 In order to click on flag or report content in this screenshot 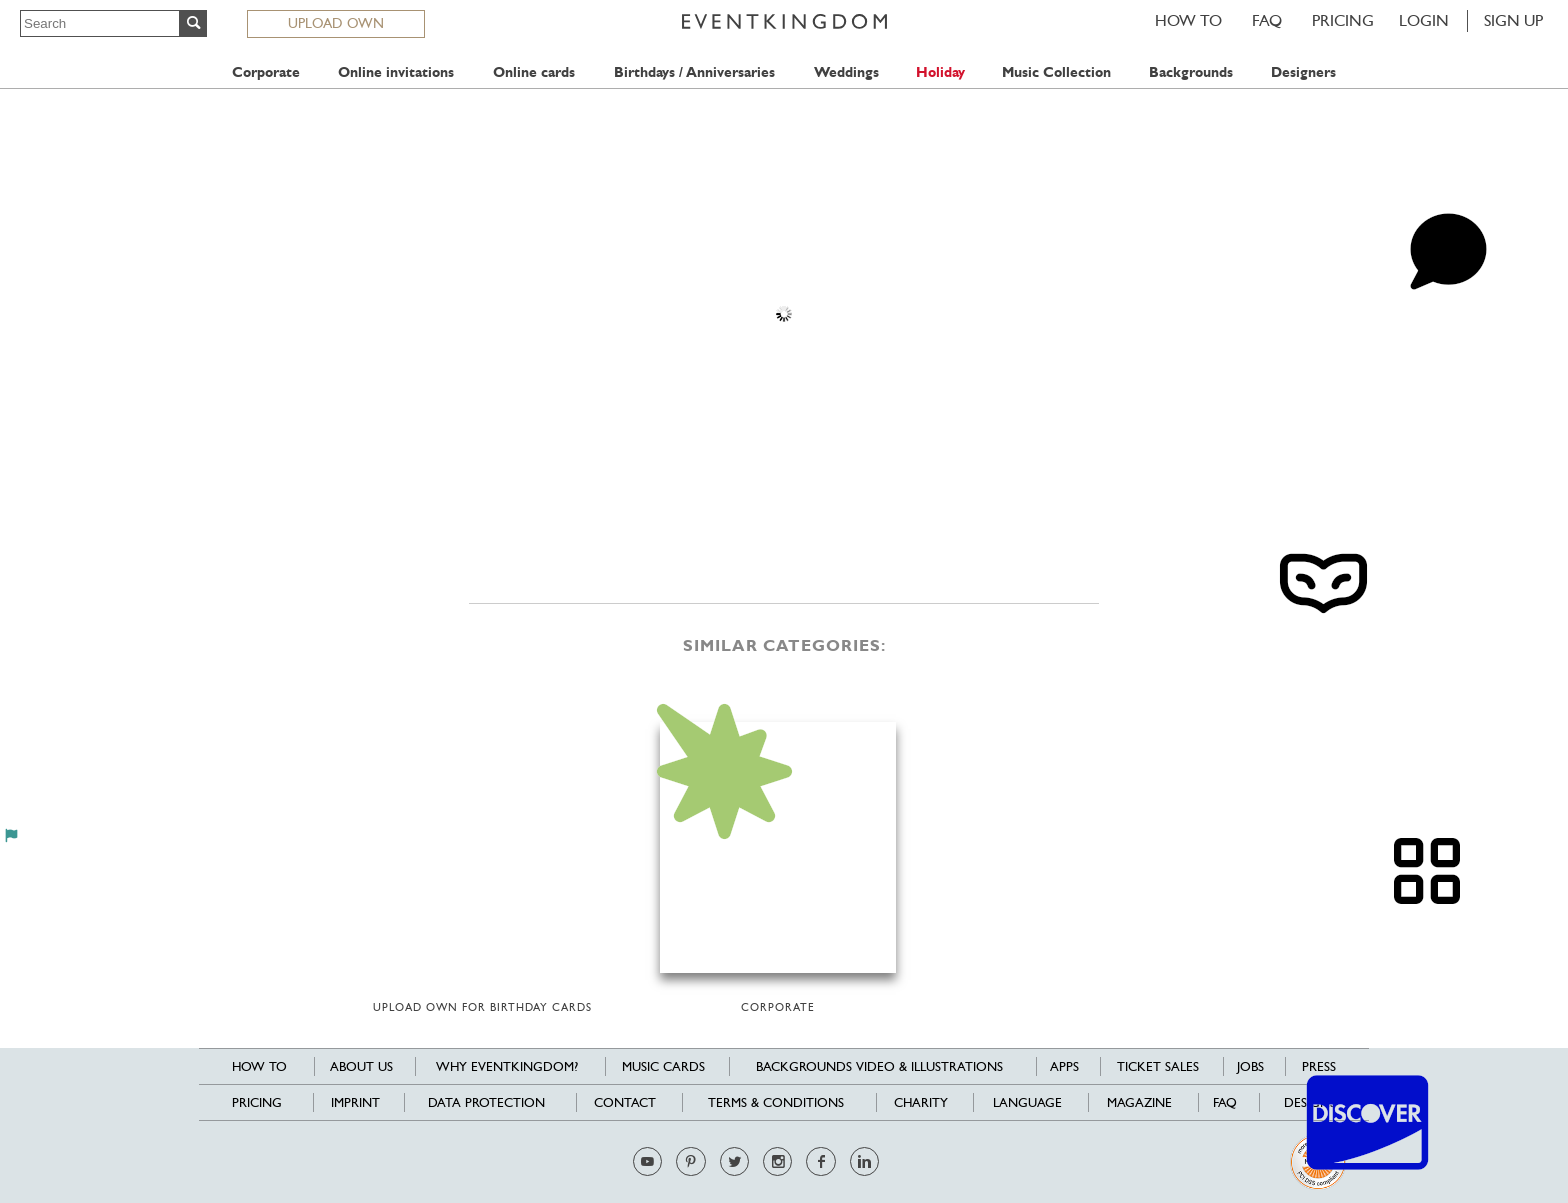, I will do `click(11, 835)`.